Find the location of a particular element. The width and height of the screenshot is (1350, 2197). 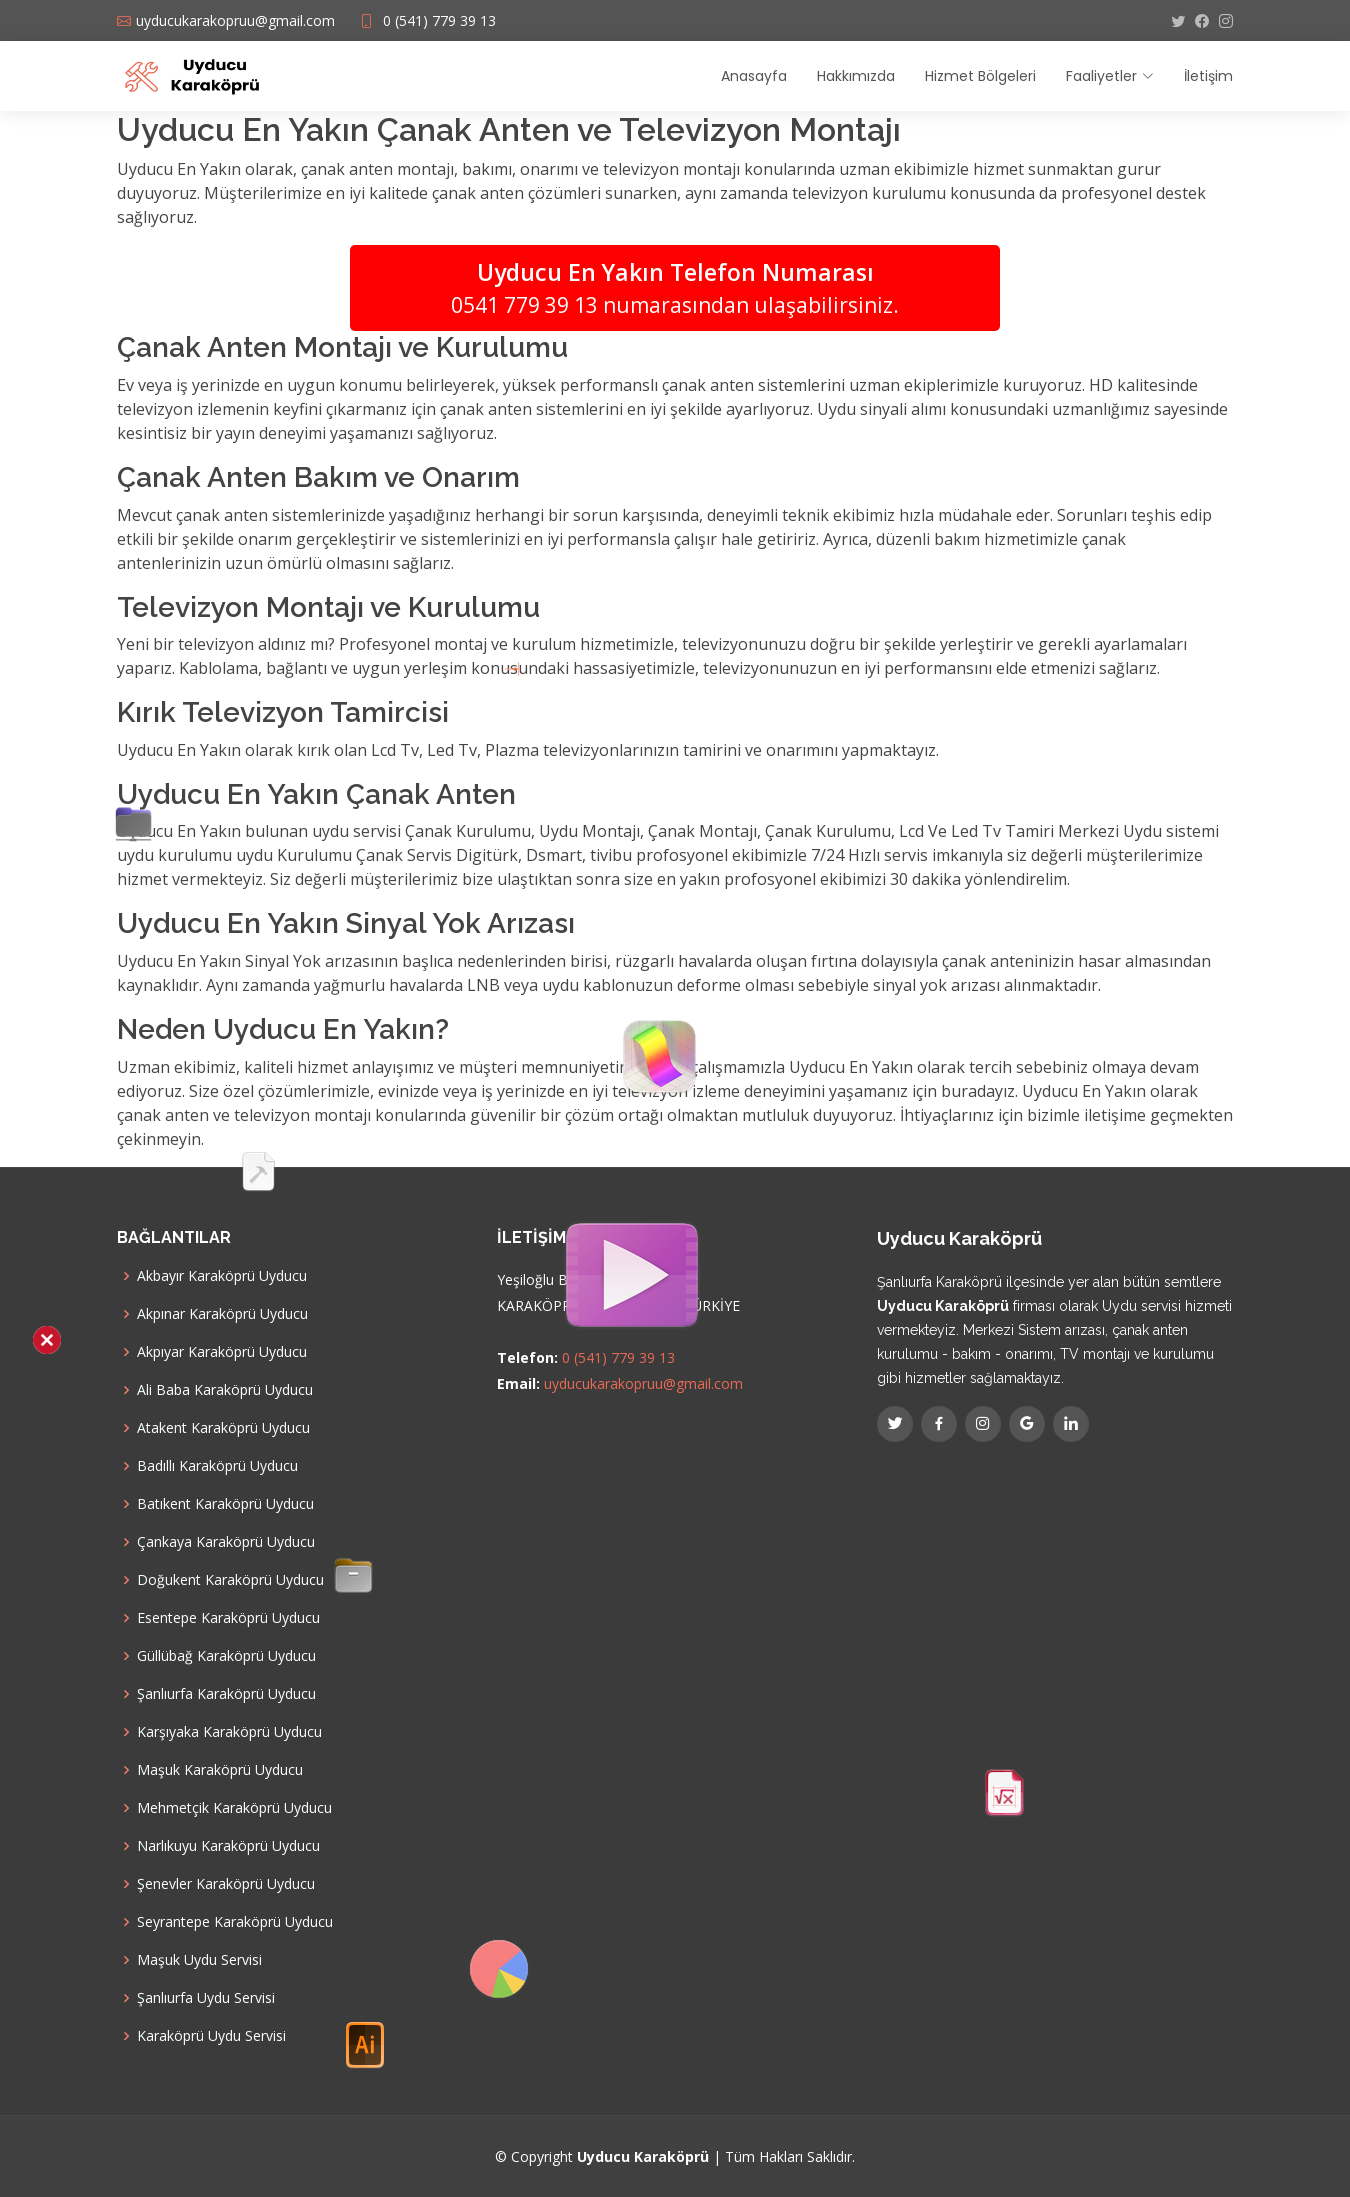

open the file manager is located at coordinates (353, 1575).